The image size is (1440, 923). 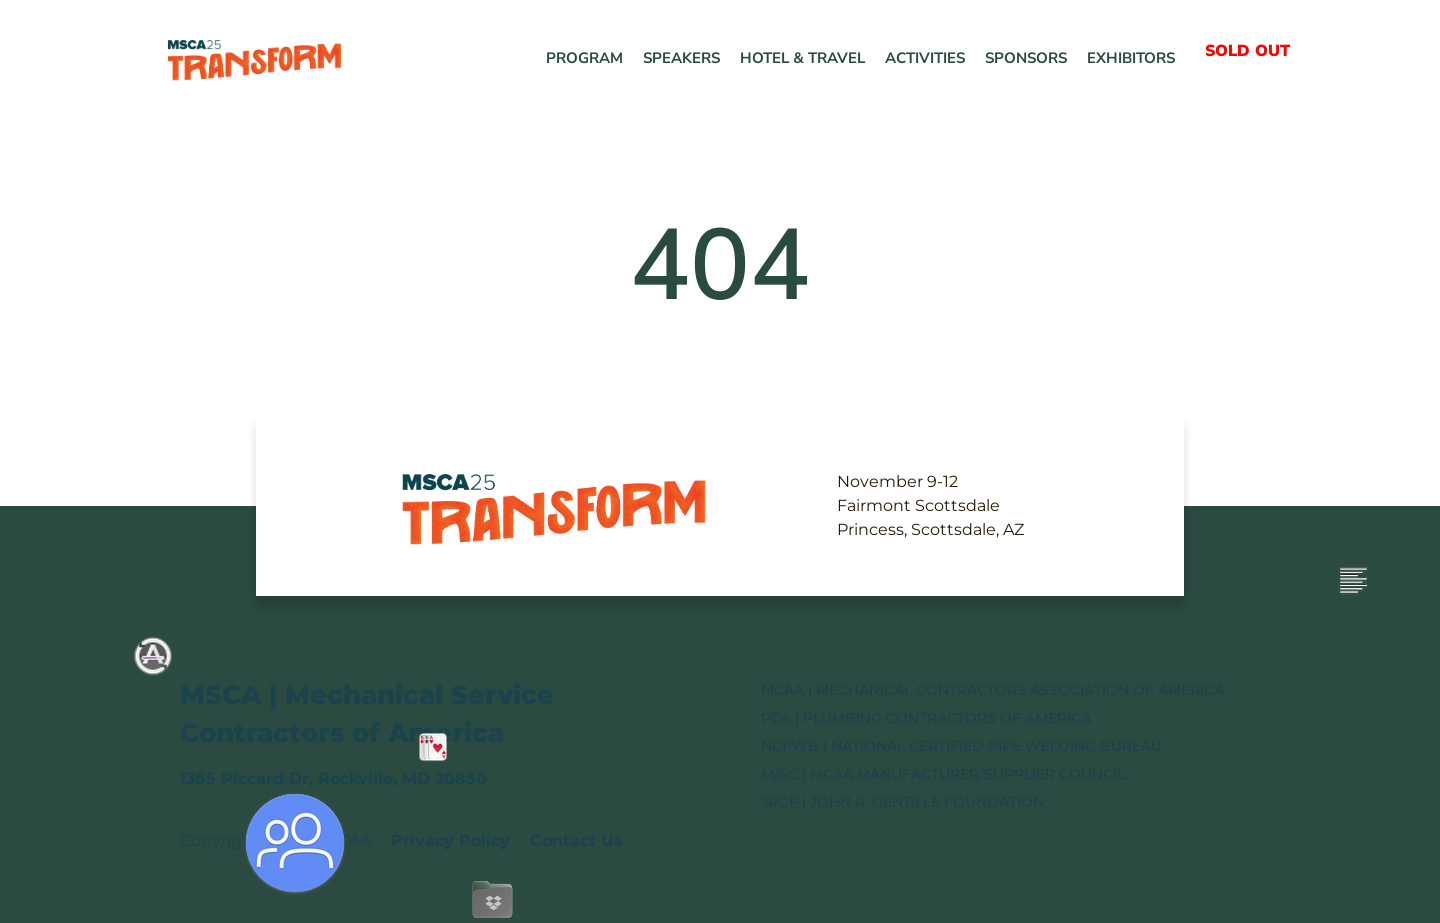 I want to click on align text to the left, so click(x=1353, y=579).